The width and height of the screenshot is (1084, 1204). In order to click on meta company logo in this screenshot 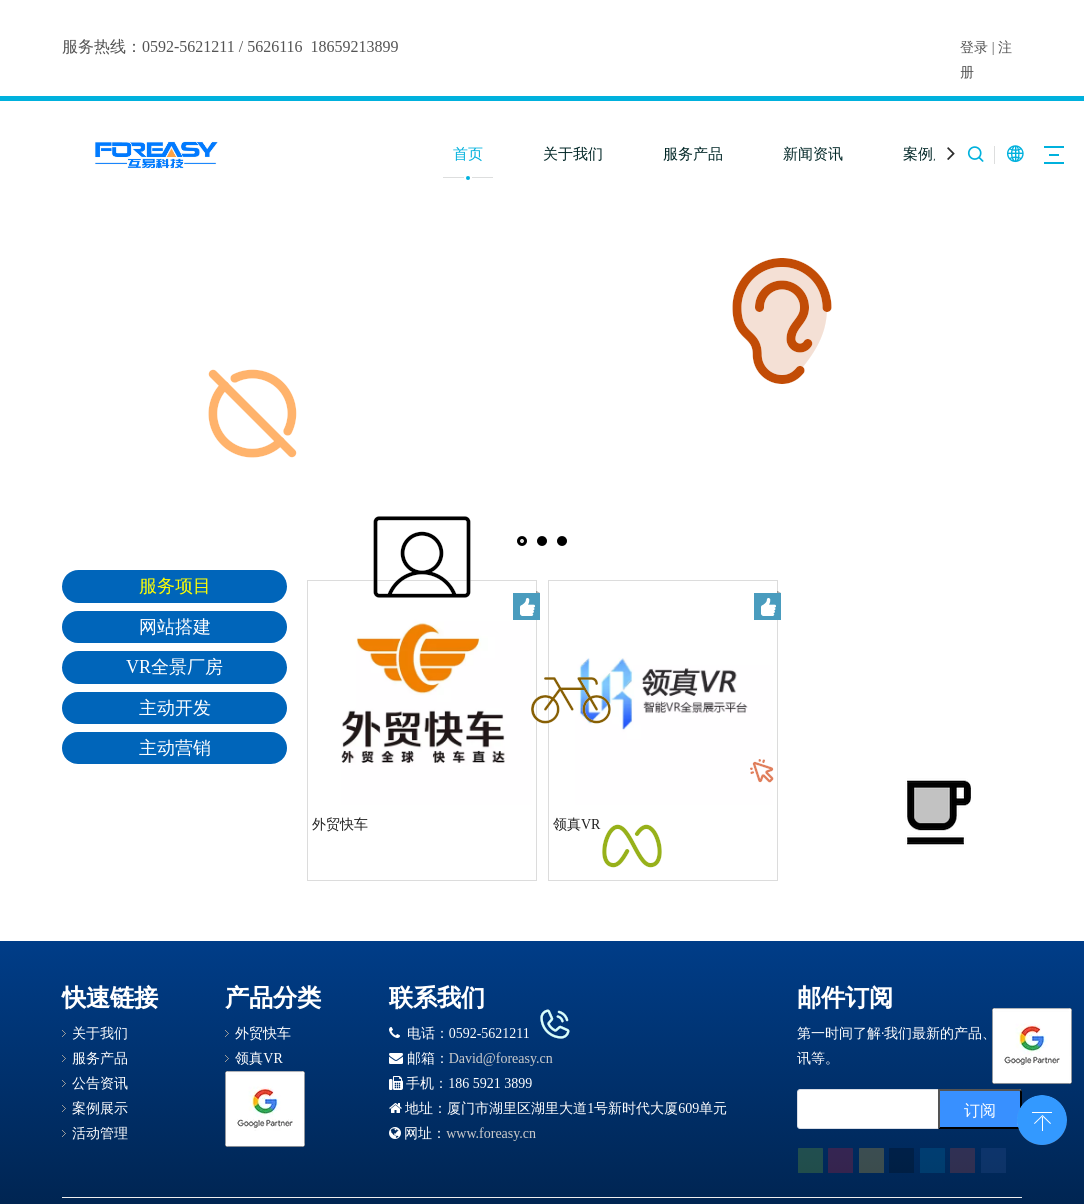, I will do `click(632, 846)`.